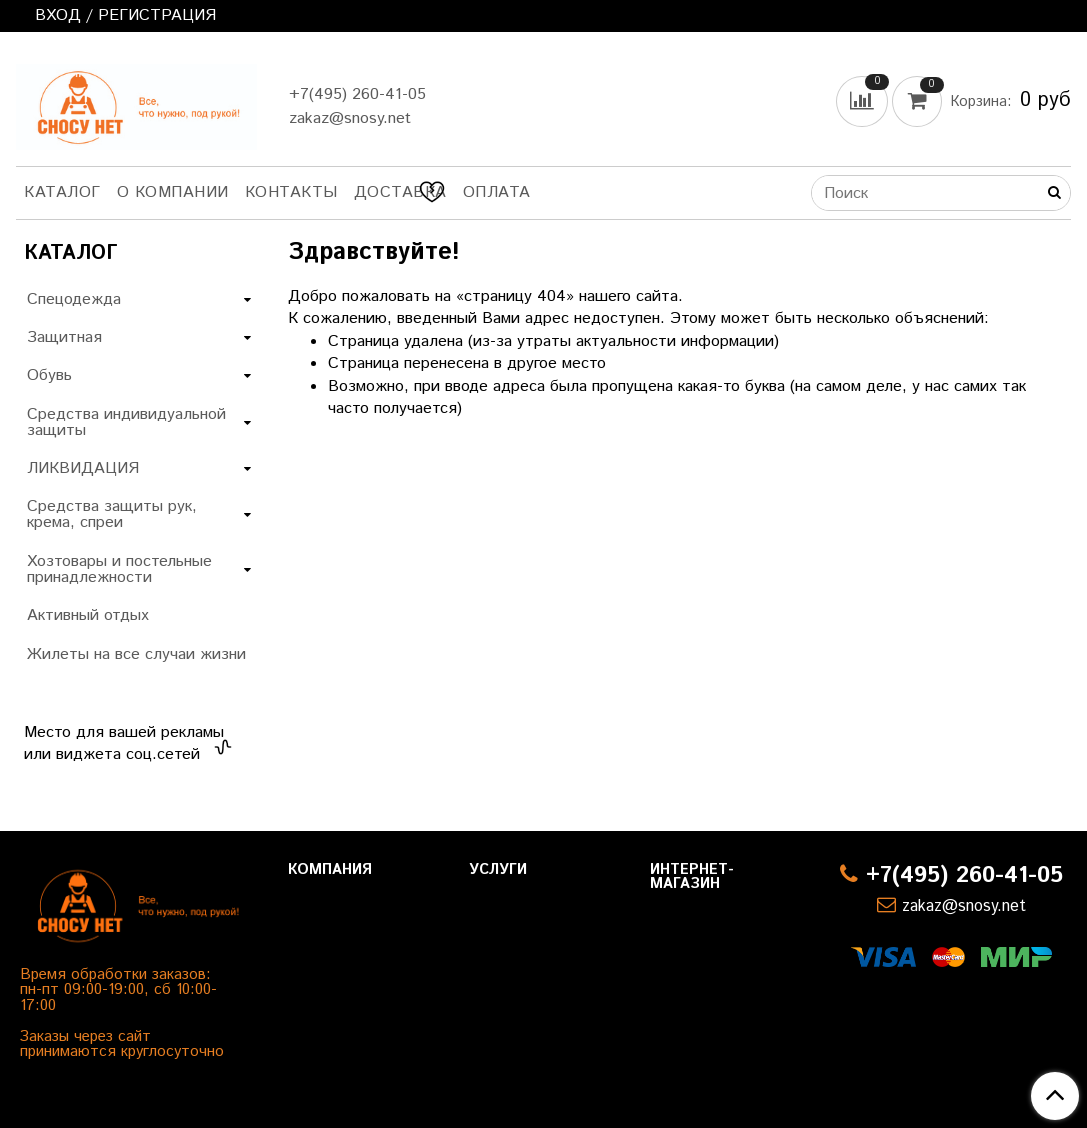 The width and height of the screenshot is (1087, 1128). I want to click on adjust audio or sound wave settings, so click(223, 747).